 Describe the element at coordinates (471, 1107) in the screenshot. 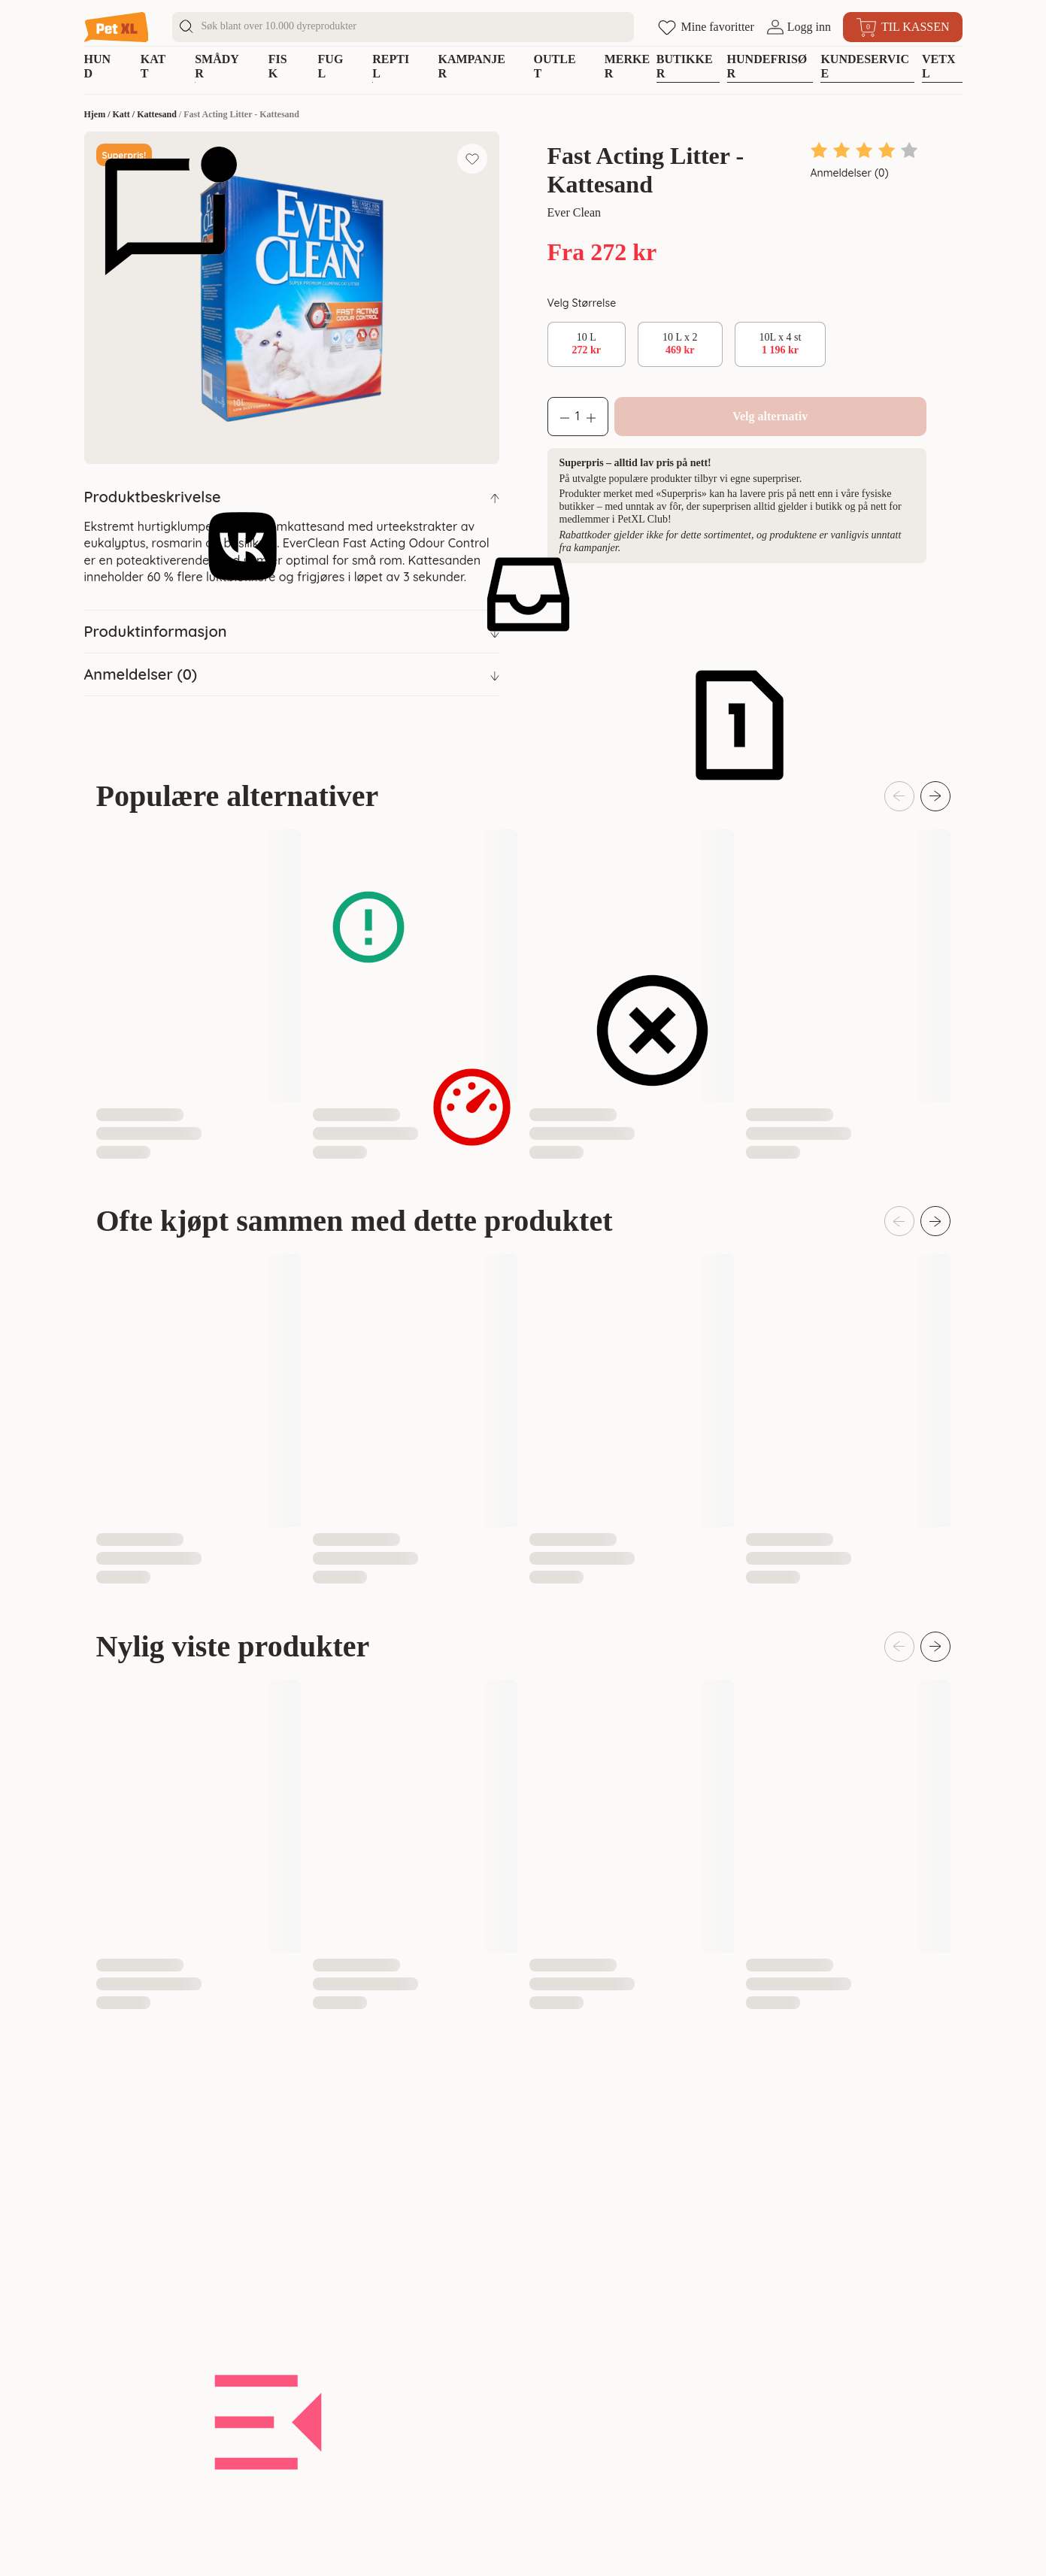

I see `access the dashboard` at that location.